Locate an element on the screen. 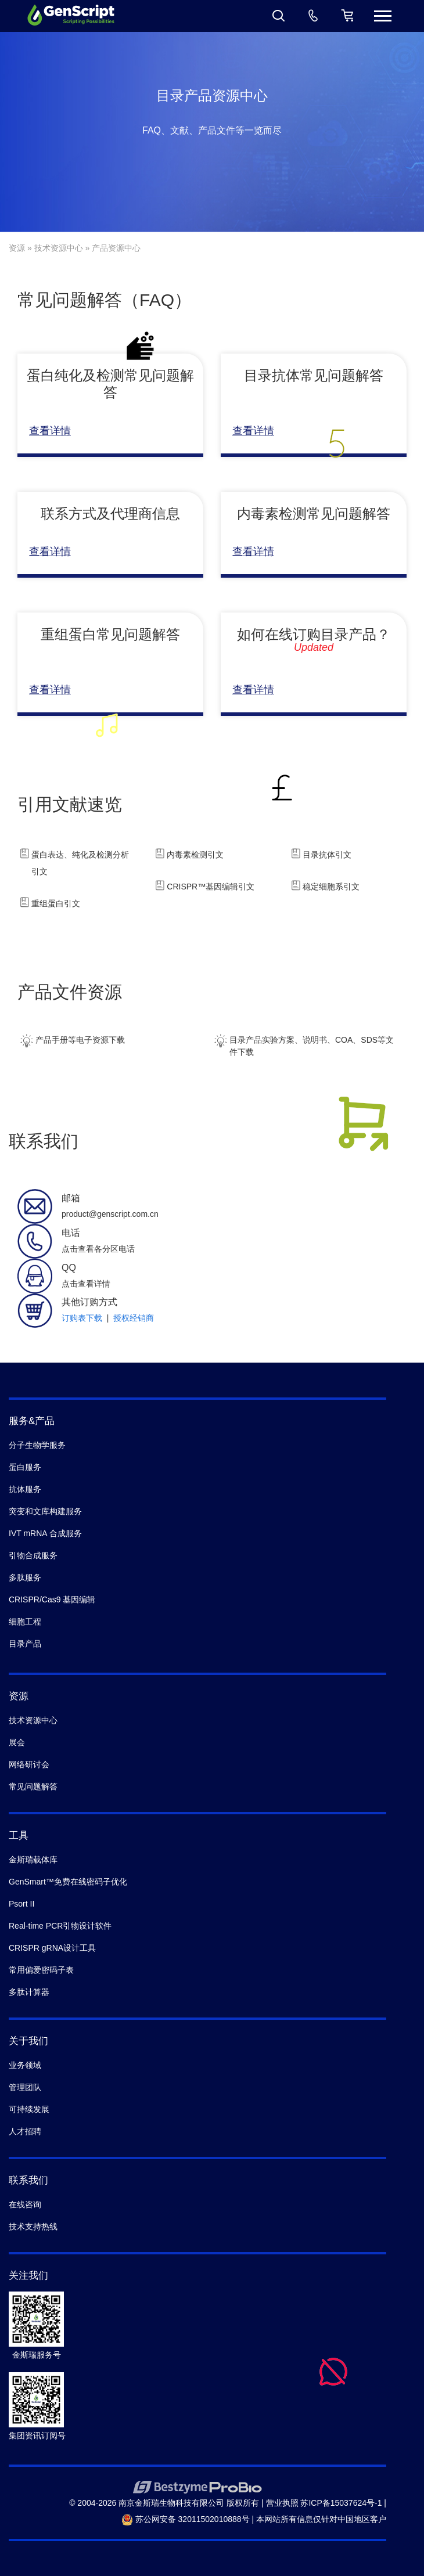  share your shopping cart with others is located at coordinates (362, 1122).